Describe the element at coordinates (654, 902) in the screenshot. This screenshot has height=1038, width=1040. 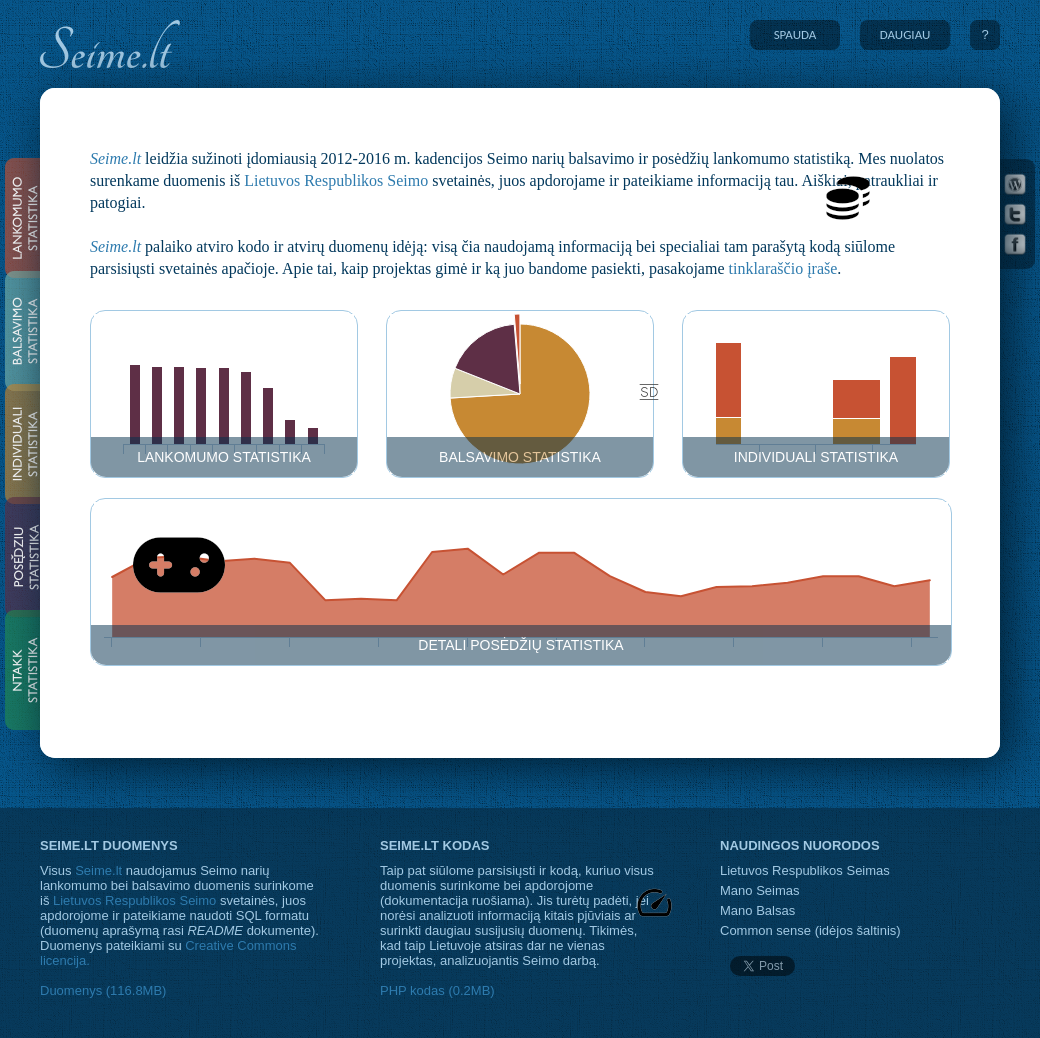
I see `adjust playback speed settings` at that location.